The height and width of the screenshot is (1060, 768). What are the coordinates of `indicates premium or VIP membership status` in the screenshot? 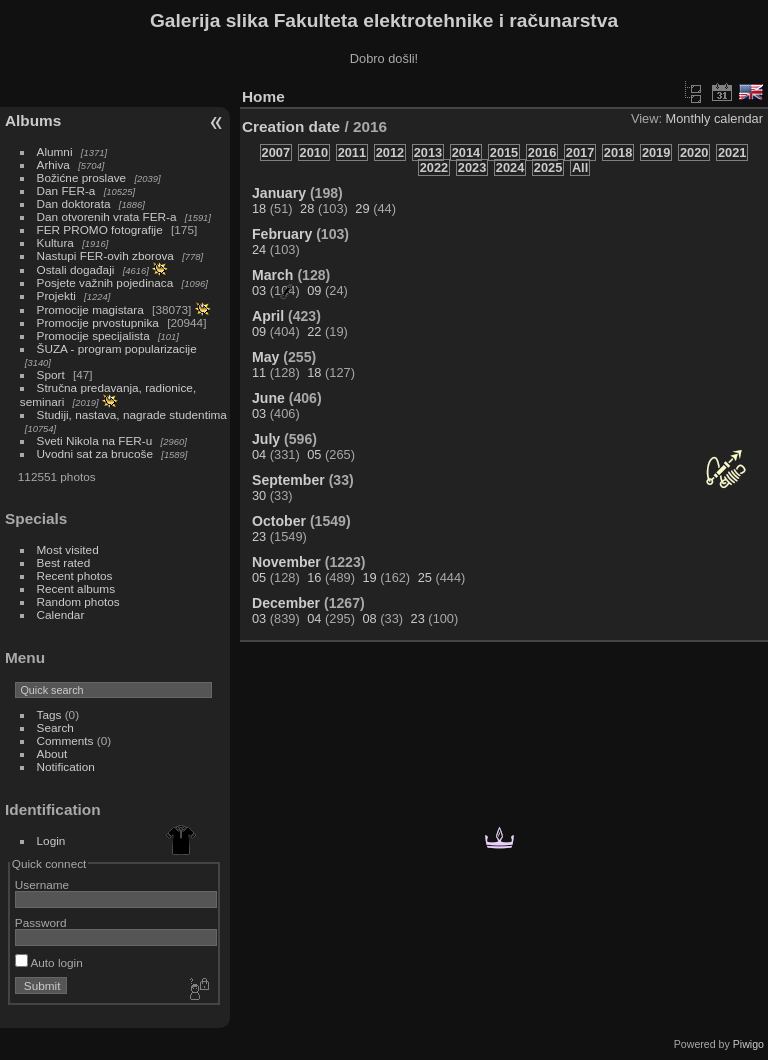 It's located at (499, 837).